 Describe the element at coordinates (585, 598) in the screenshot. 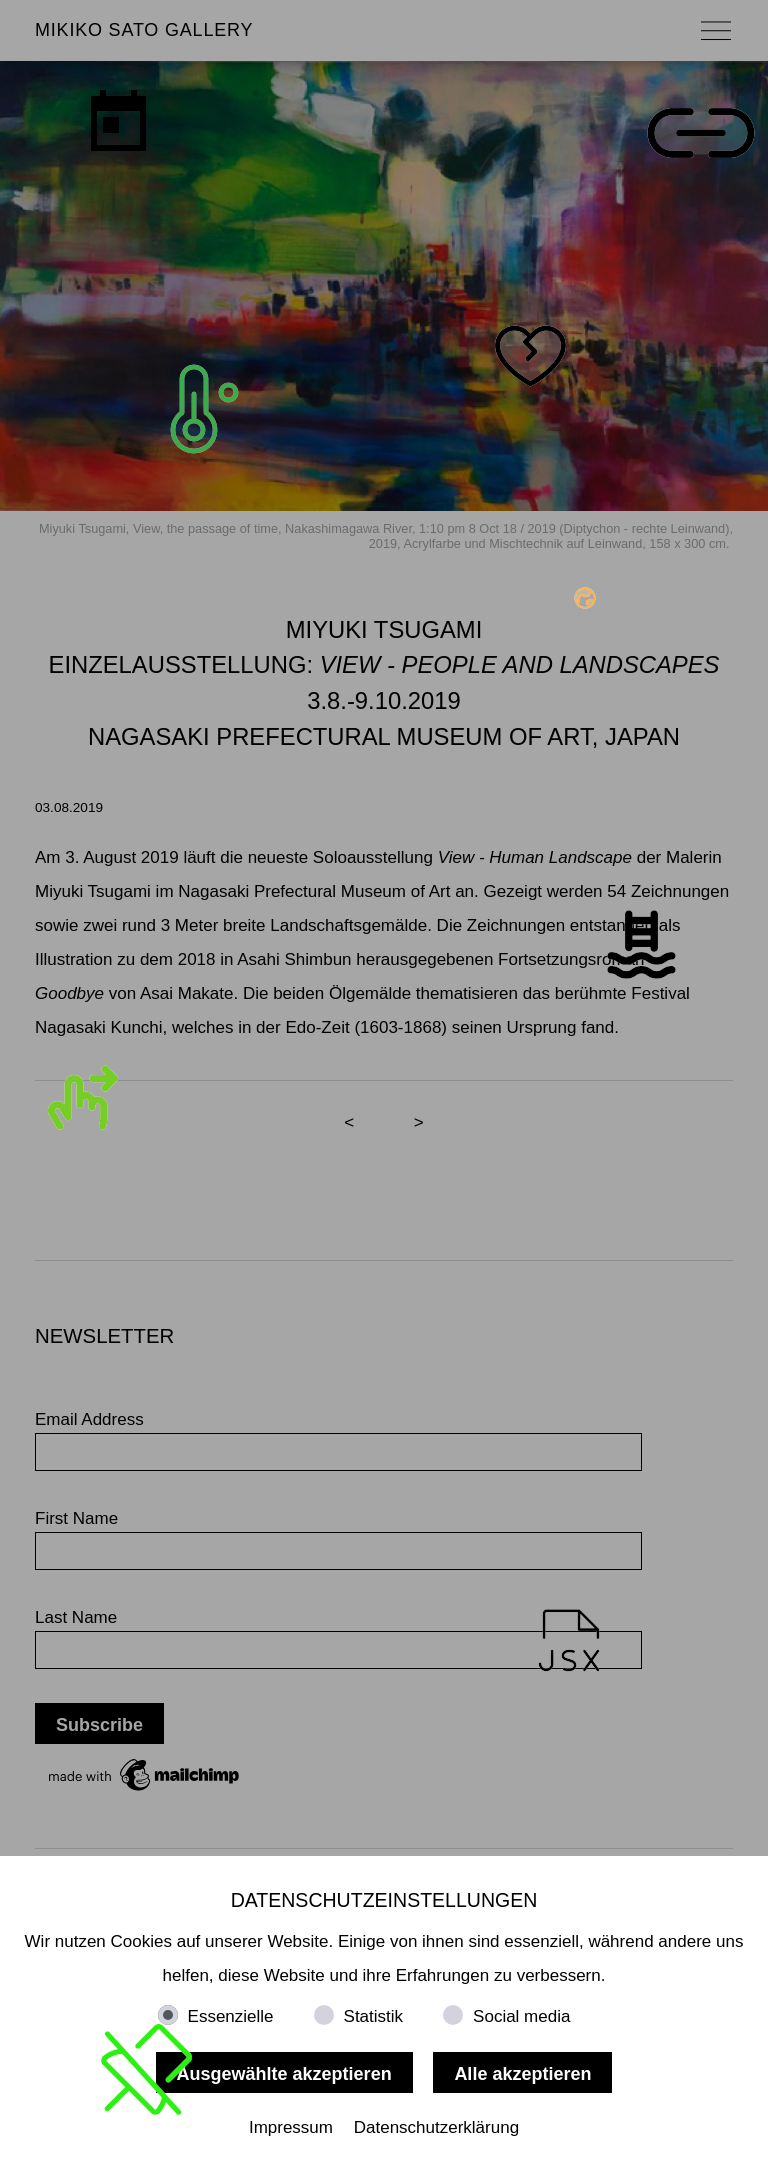

I see `switch to international or global settings` at that location.